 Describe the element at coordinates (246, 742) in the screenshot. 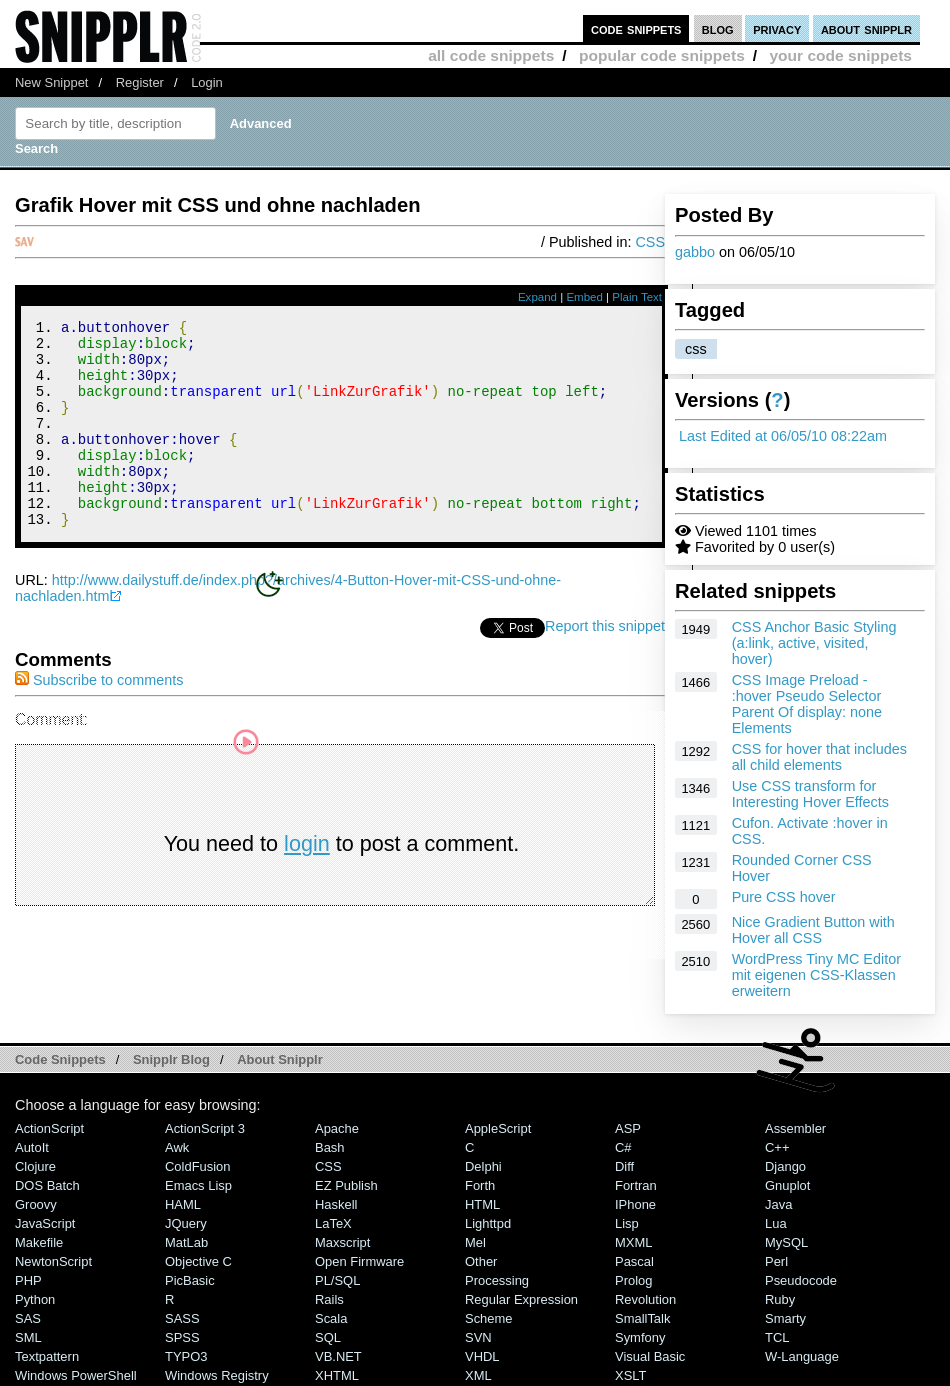

I see `play media or video content` at that location.